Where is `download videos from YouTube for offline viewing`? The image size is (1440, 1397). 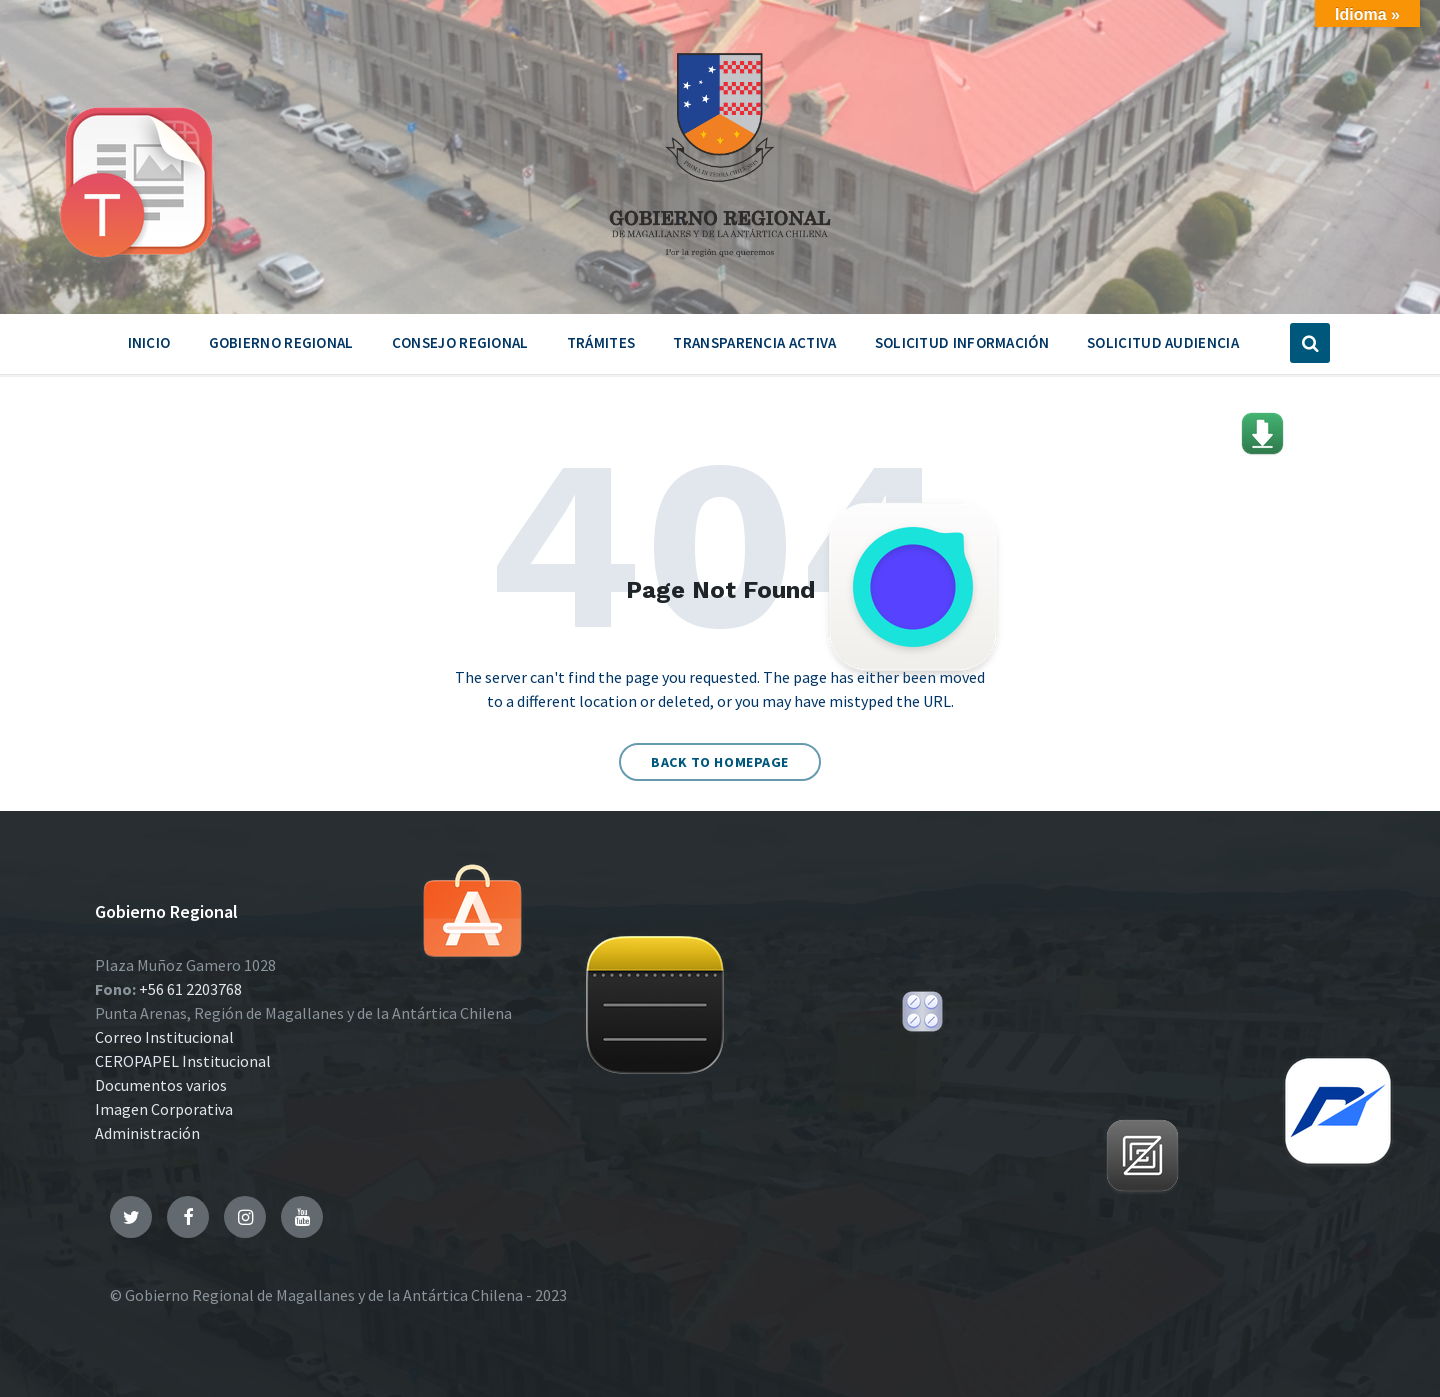
download videos from YouTube for offline viewing is located at coordinates (1262, 433).